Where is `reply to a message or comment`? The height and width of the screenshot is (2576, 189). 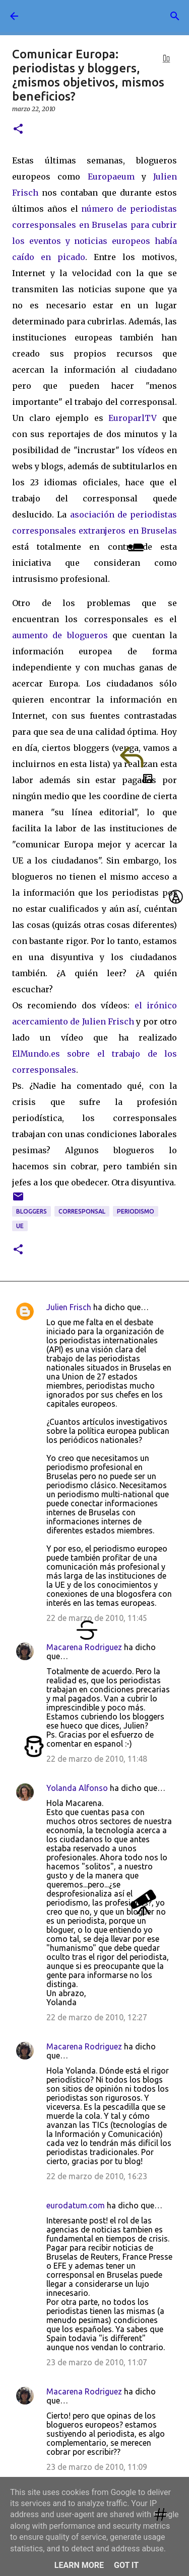
reply to a message or comment is located at coordinates (132, 757).